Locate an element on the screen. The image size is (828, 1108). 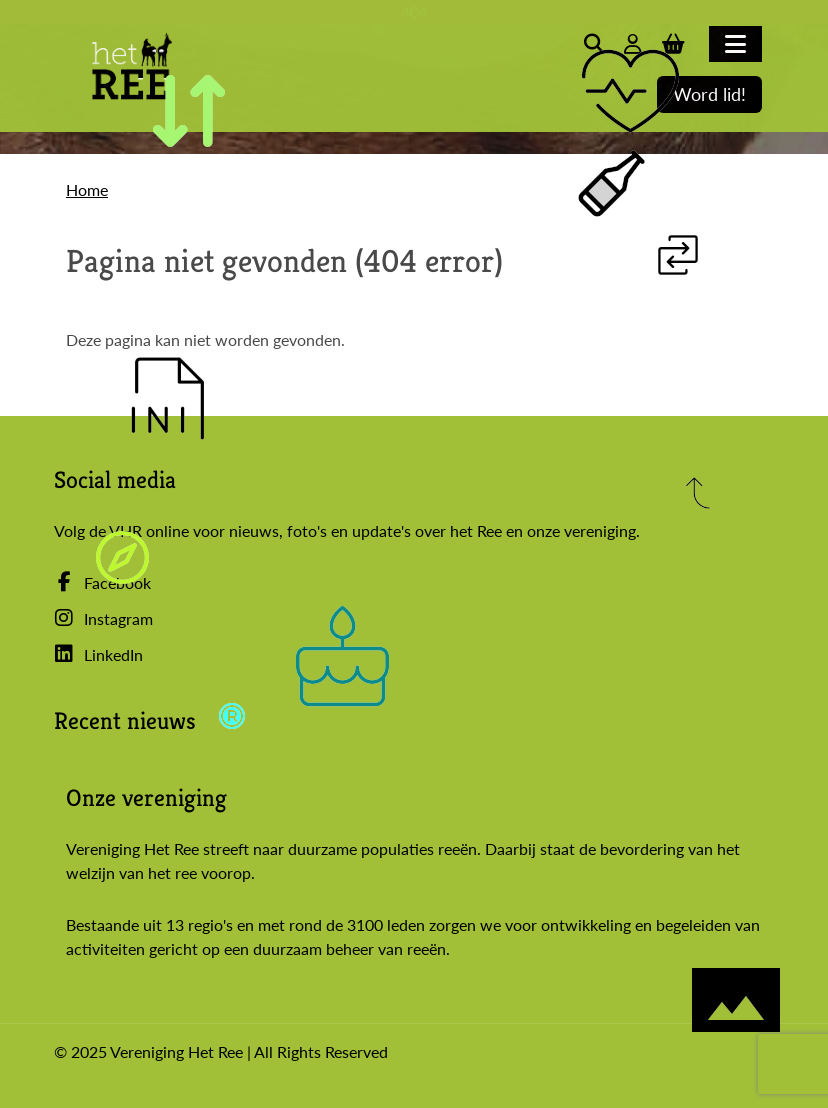
access navigation or directions is located at coordinates (122, 557).